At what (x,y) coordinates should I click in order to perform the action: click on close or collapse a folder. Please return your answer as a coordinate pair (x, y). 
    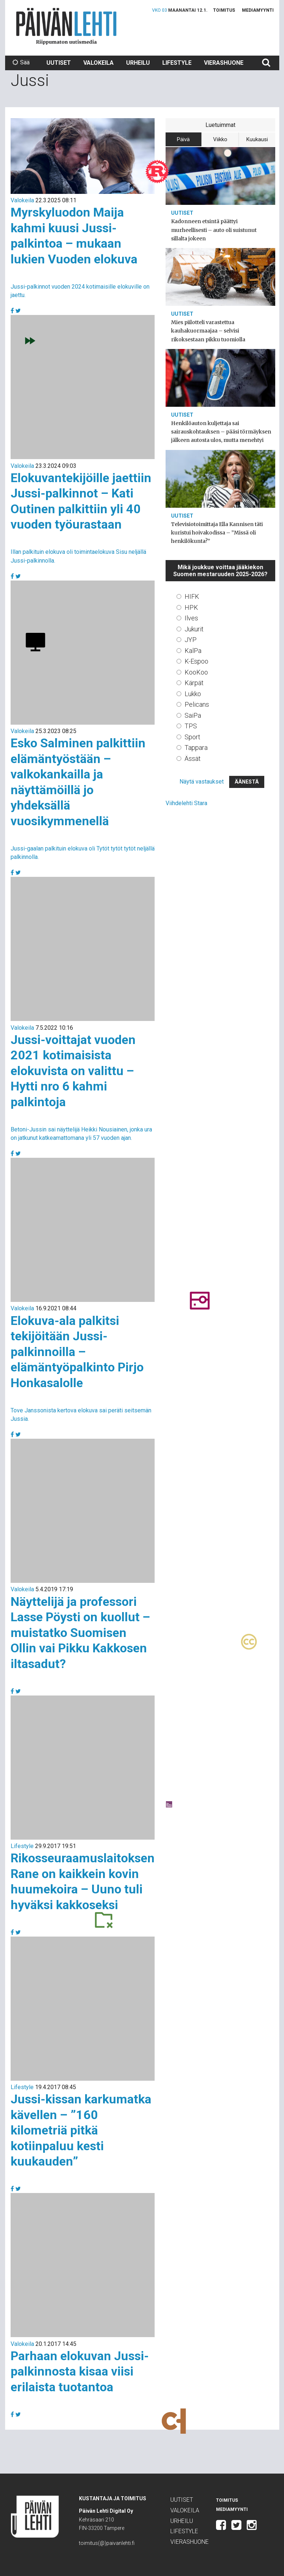
    Looking at the image, I should click on (103, 1920).